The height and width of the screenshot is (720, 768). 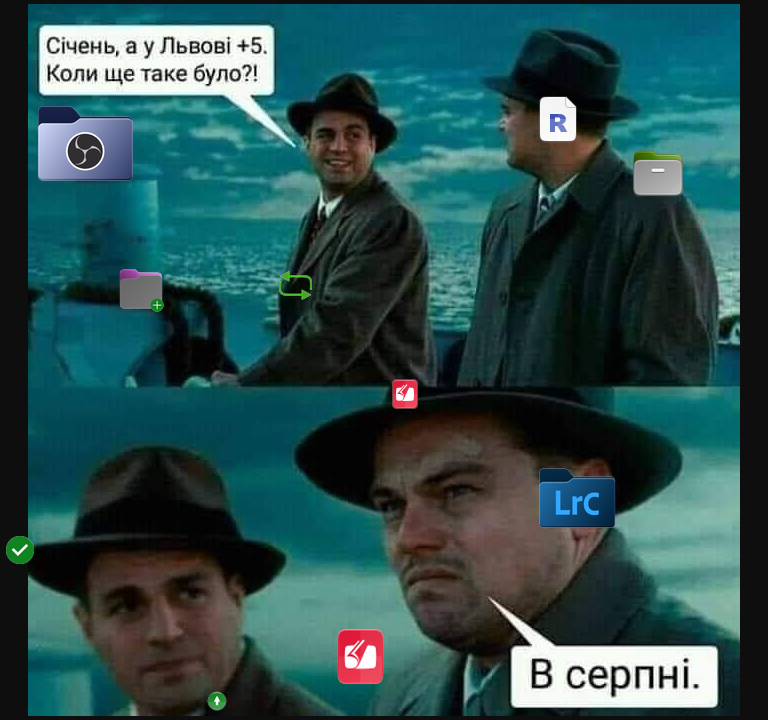 I want to click on apply email filters to your mailbox, so click(x=20, y=550).